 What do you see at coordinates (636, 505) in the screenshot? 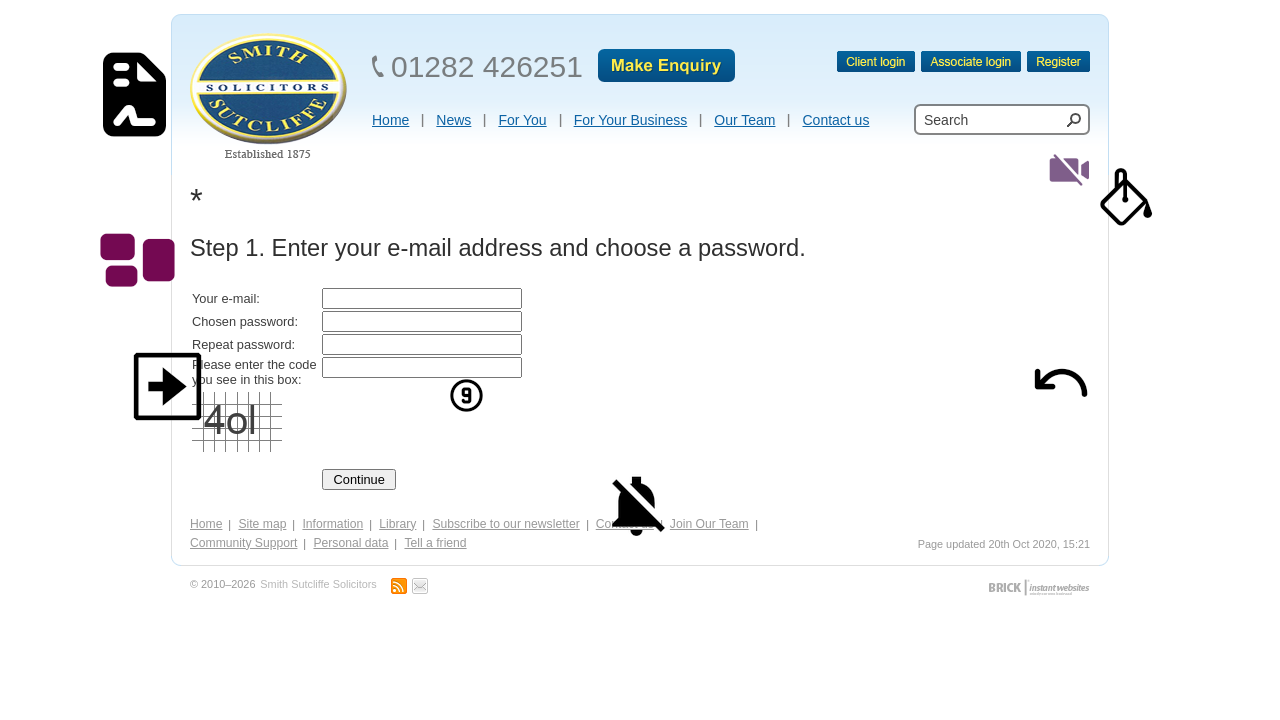
I see `mute or disable notifications` at bounding box center [636, 505].